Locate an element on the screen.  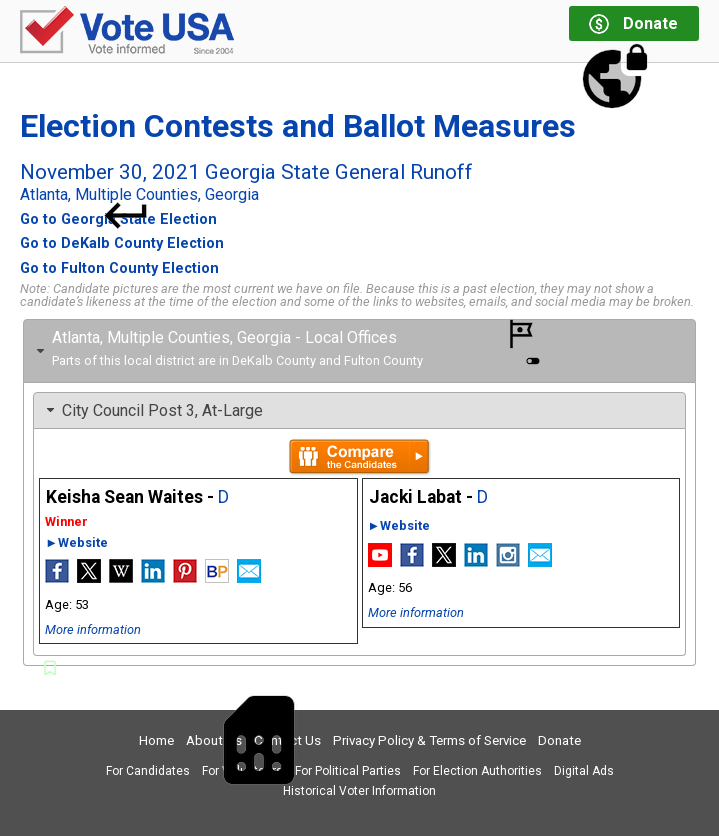
manage sim card settings is located at coordinates (259, 740).